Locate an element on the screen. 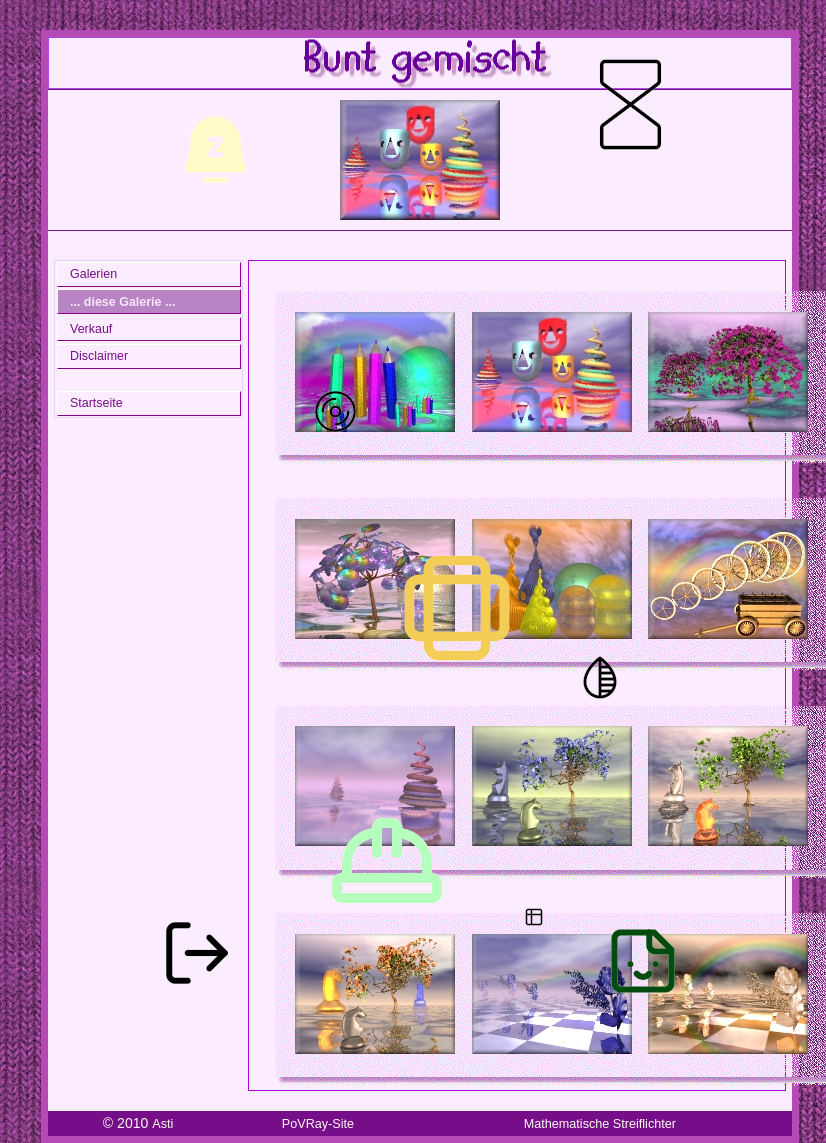 This screenshot has width=826, height=1143. access construction or safety settings is located at coordinates (387, 863).